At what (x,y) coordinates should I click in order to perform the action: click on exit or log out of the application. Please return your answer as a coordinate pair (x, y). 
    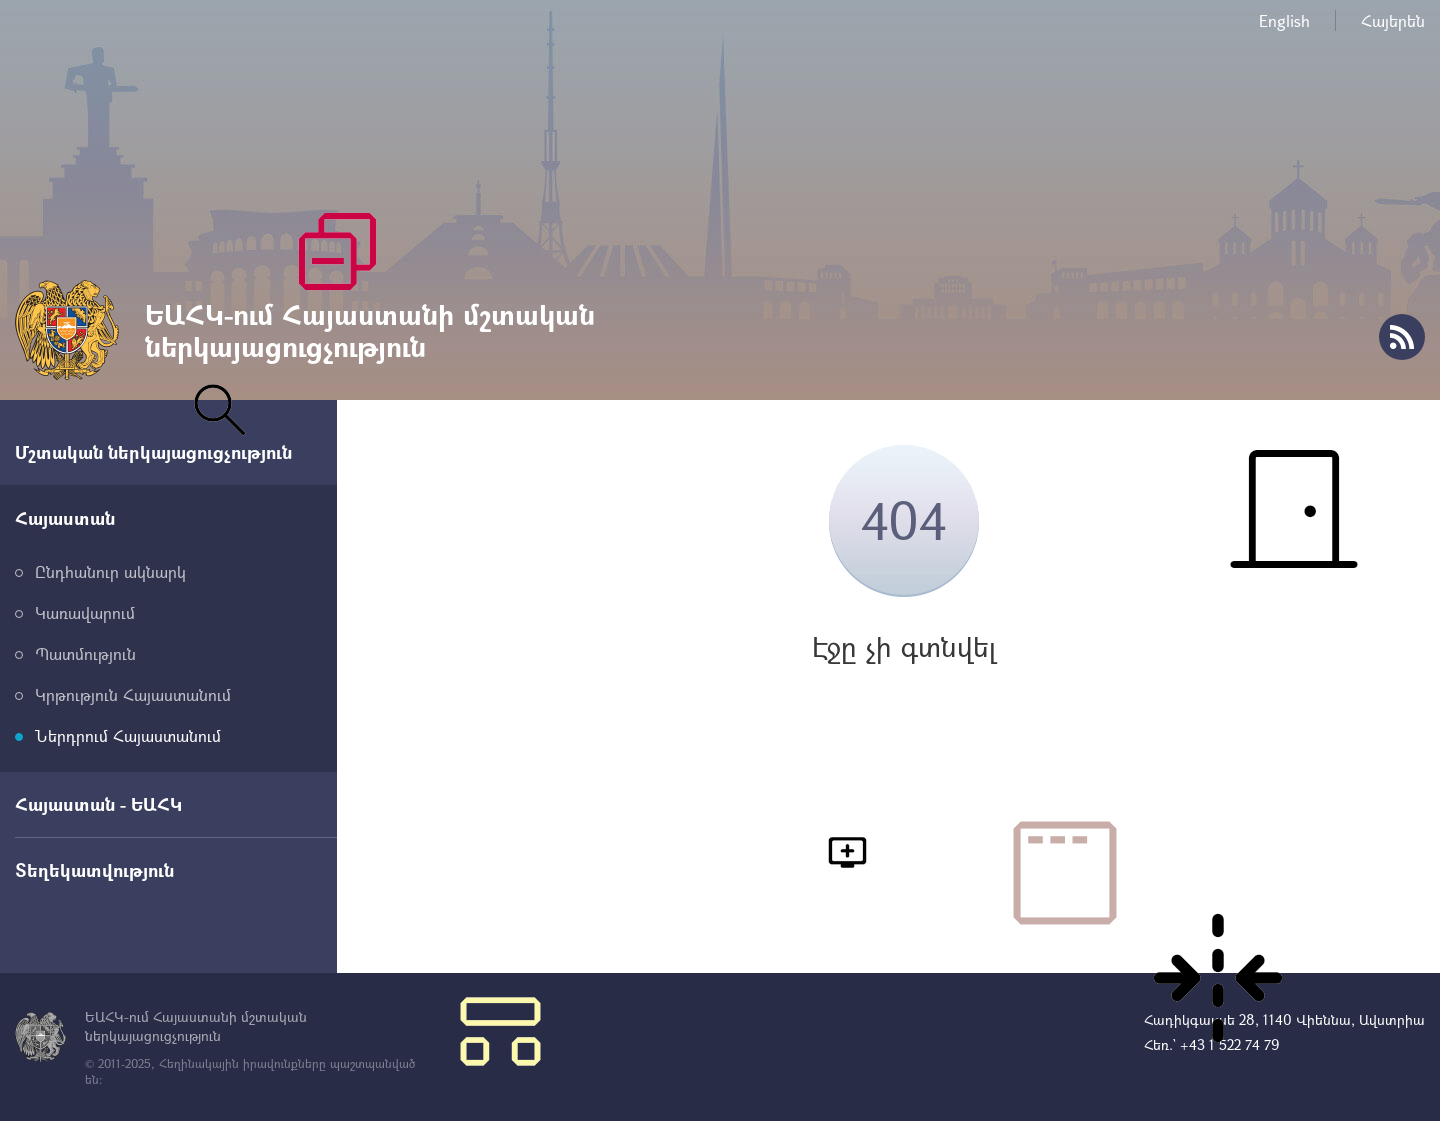
    Looking at the image, I should click on (1294, 509).